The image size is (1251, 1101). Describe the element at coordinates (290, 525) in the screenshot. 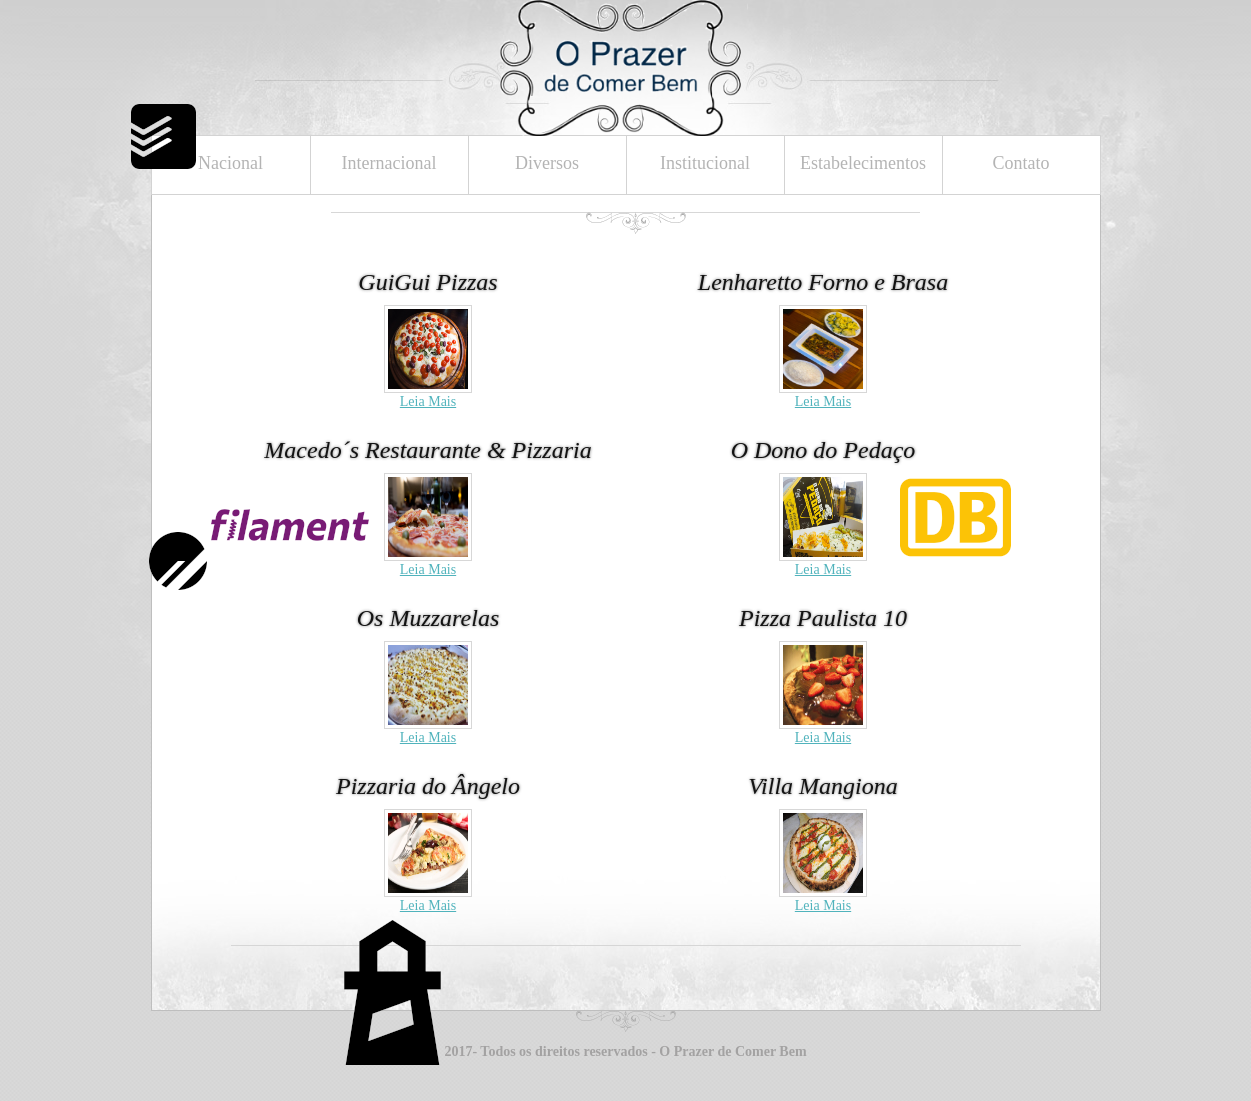

I see `filament brand logo` at that location.